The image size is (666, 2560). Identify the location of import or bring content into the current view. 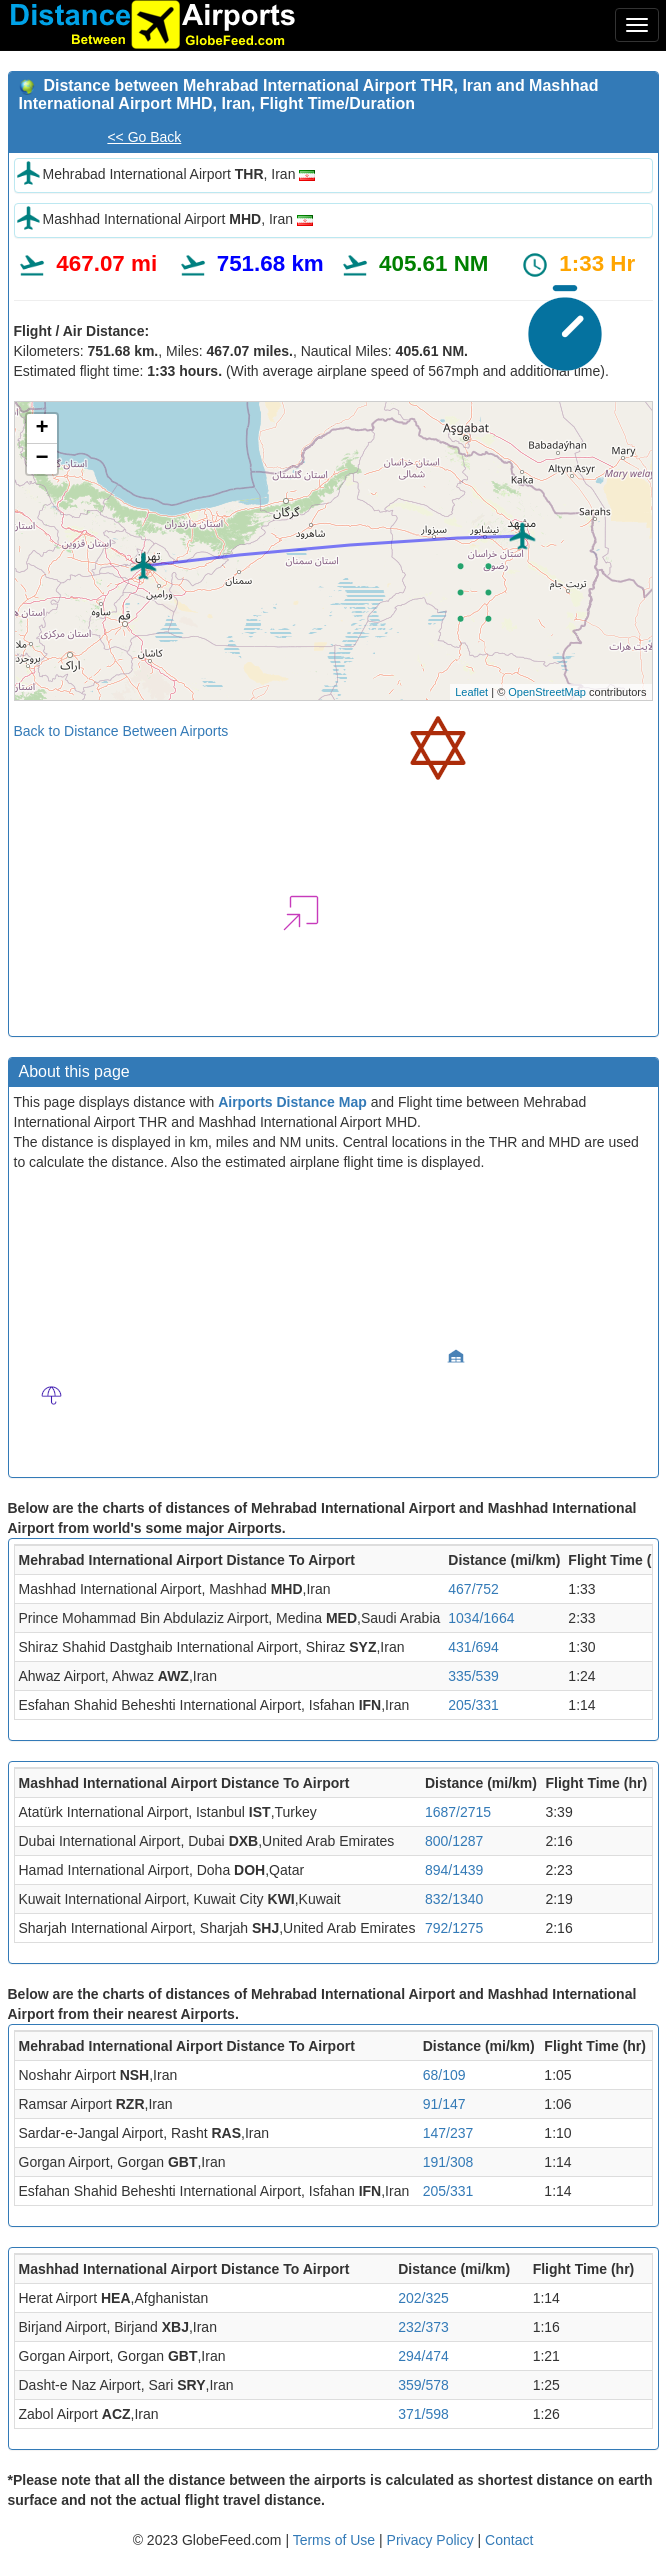
(301, 913).